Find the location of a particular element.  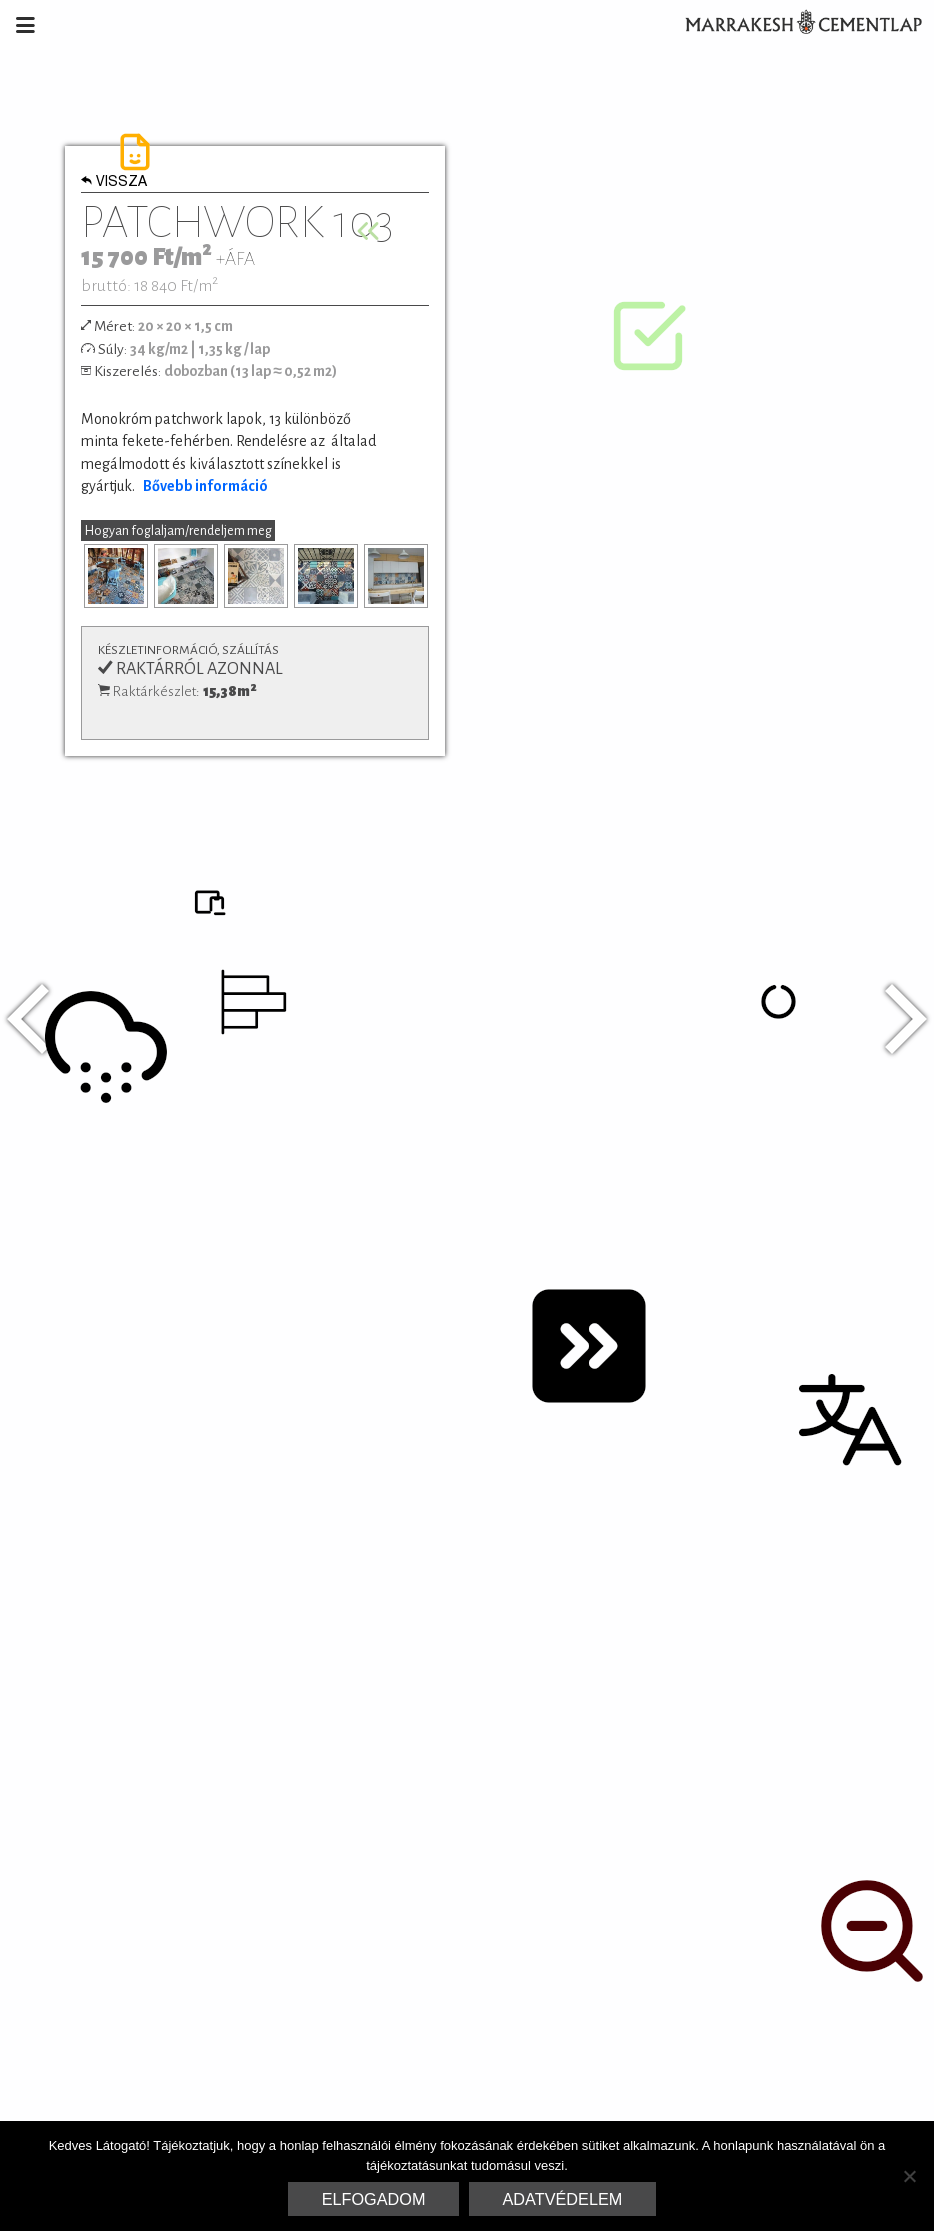

view horizontal bar chart data is located at coordinates (251, 1002).